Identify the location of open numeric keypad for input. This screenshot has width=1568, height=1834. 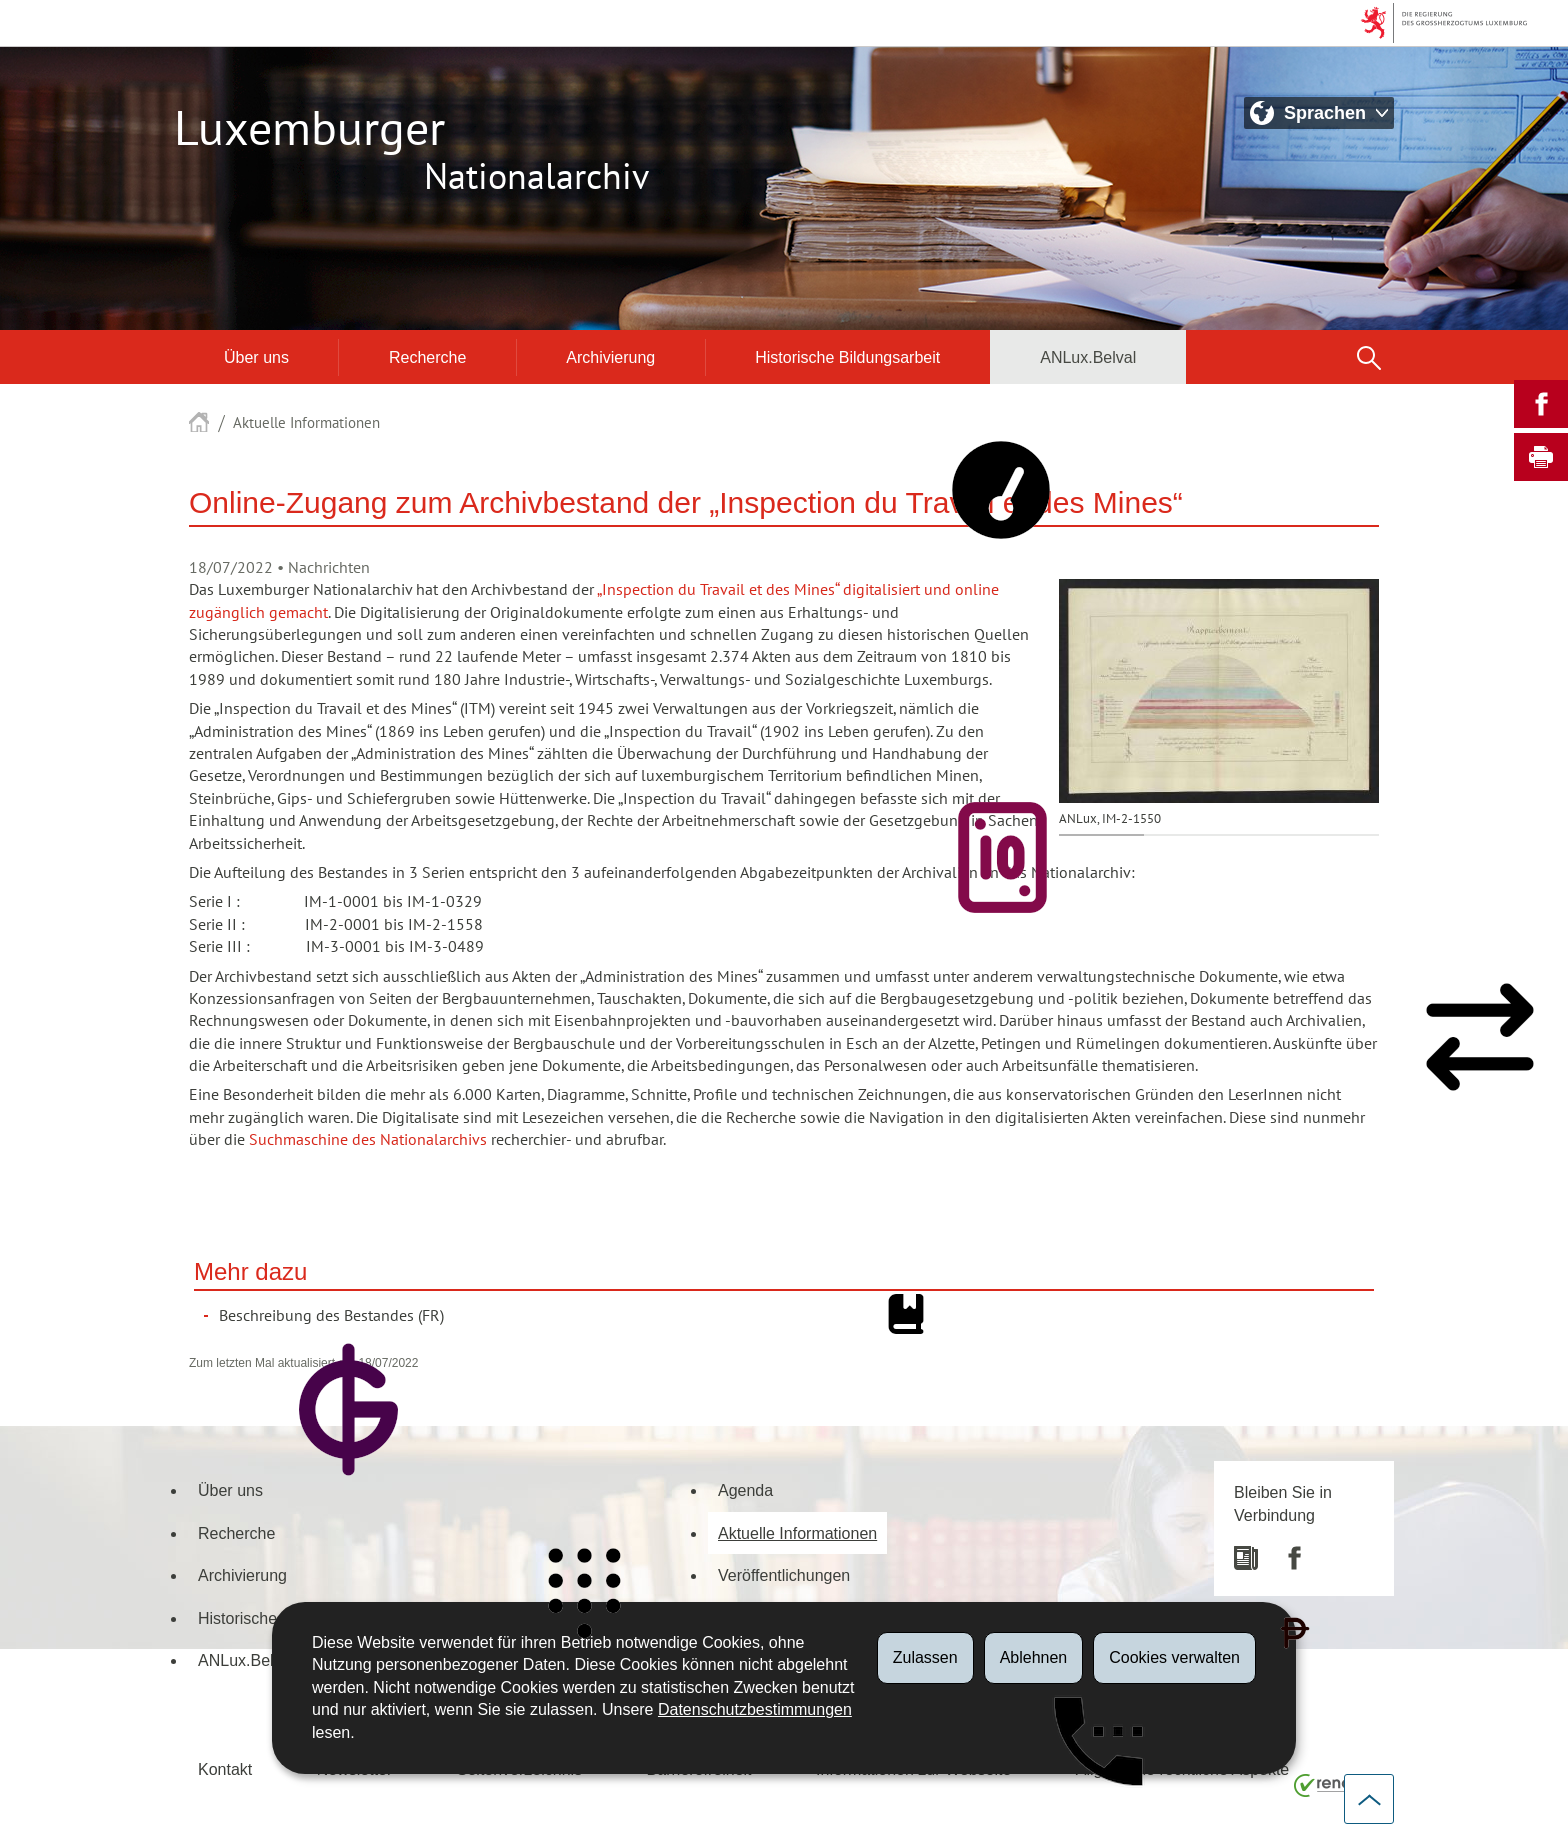
(584, 1591).